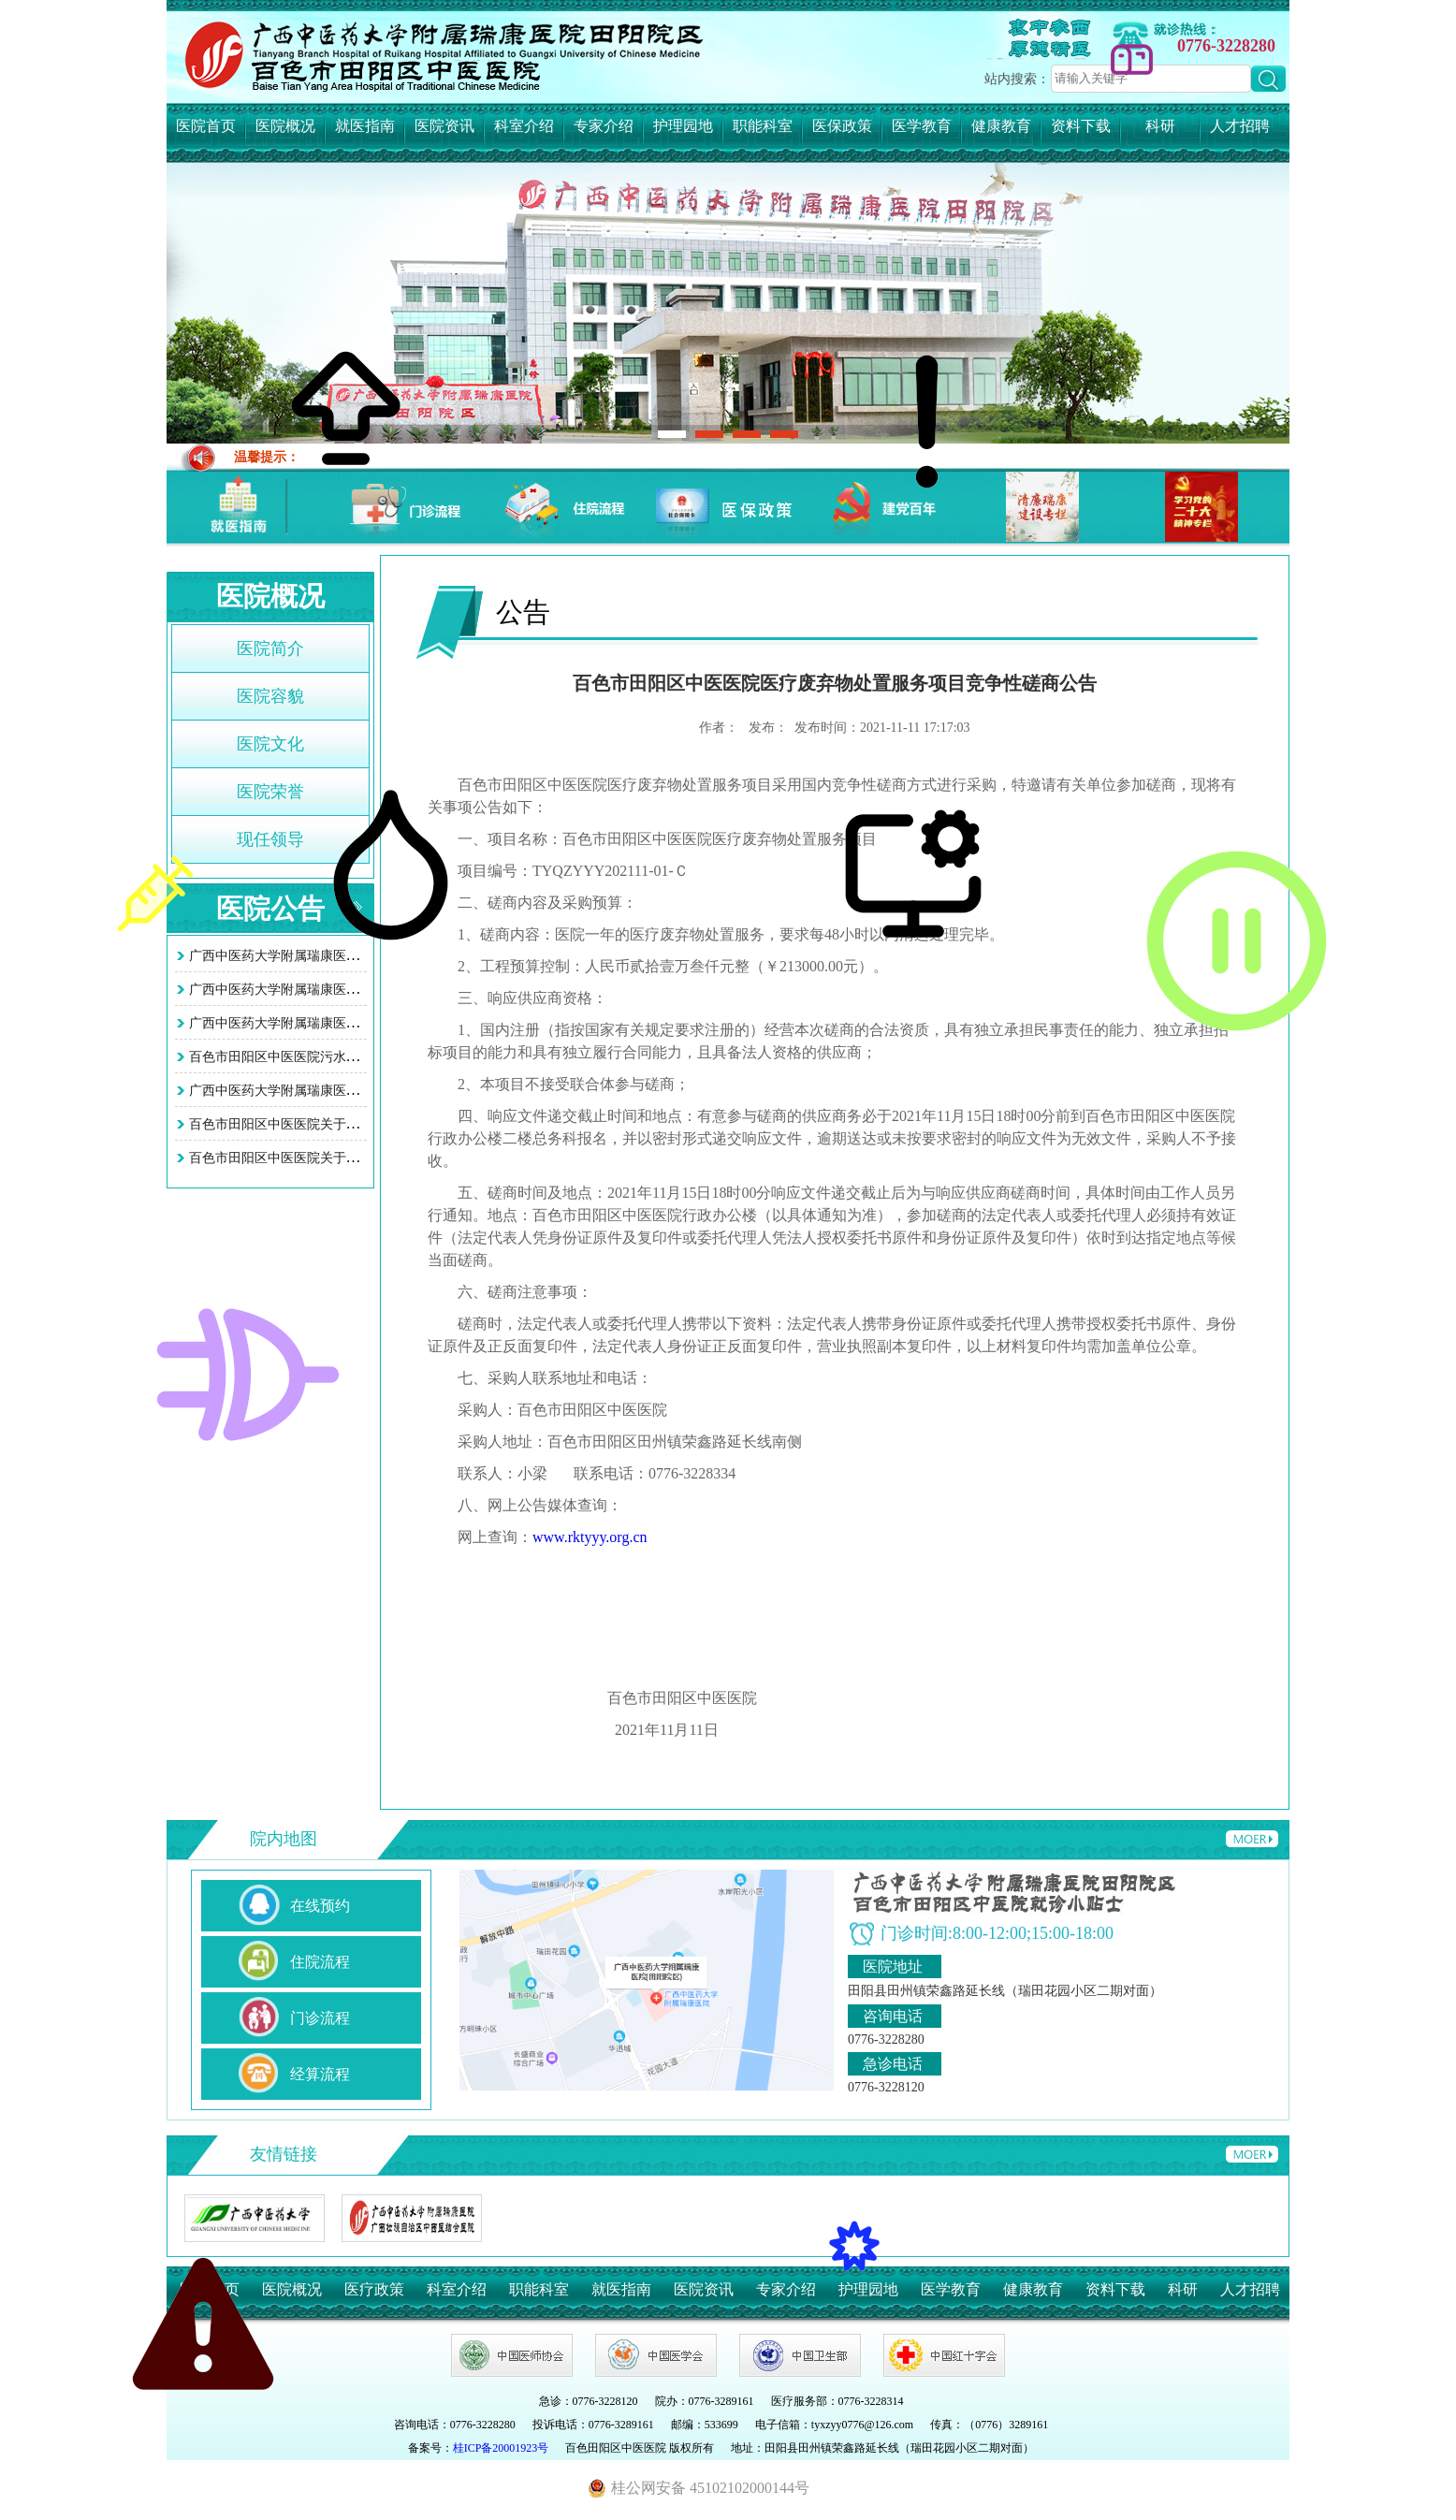  What do you see at coordinates (913, 876) in the screenshot?
I see `access display settings` at bounding box center [913, 876].